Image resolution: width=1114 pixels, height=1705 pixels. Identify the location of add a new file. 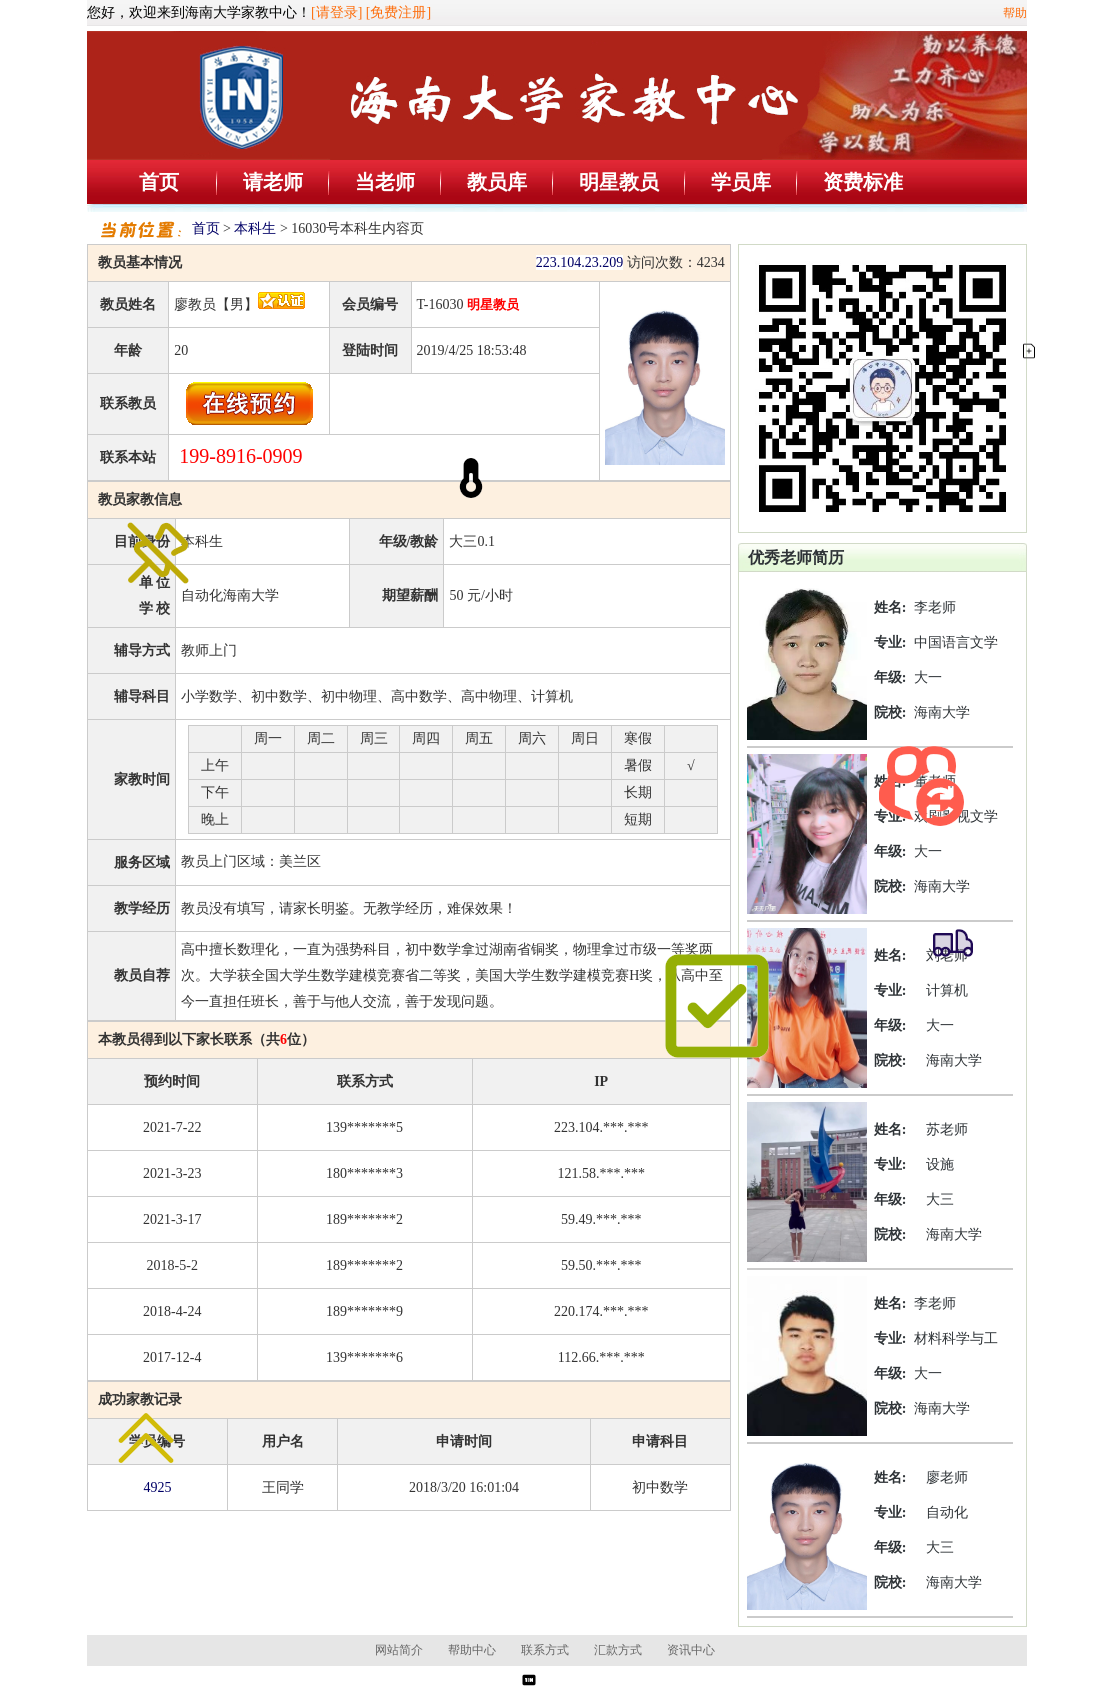
(1029, 351).